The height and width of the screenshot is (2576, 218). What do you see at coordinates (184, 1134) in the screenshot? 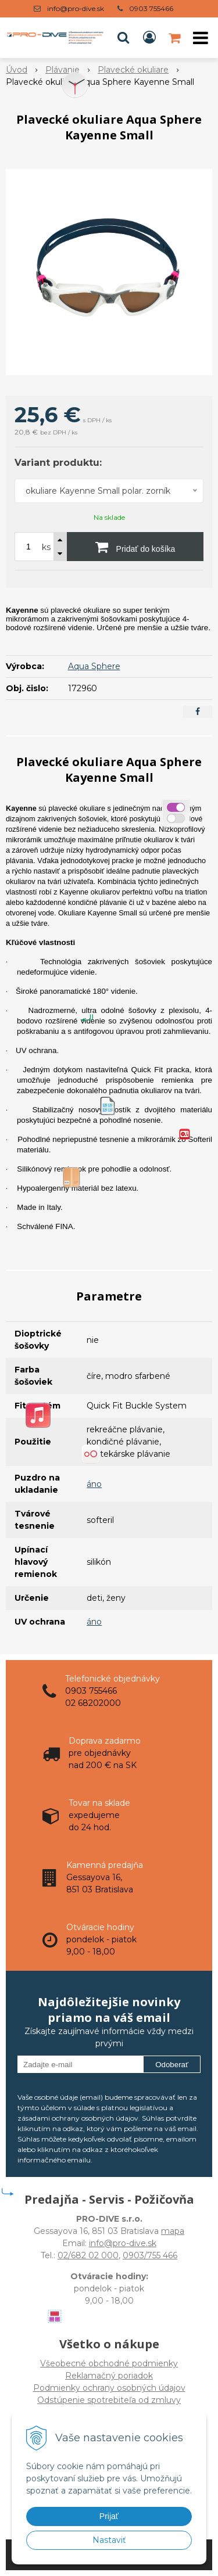
I see `open monophony music player app` at bounding box center [184, 1134].